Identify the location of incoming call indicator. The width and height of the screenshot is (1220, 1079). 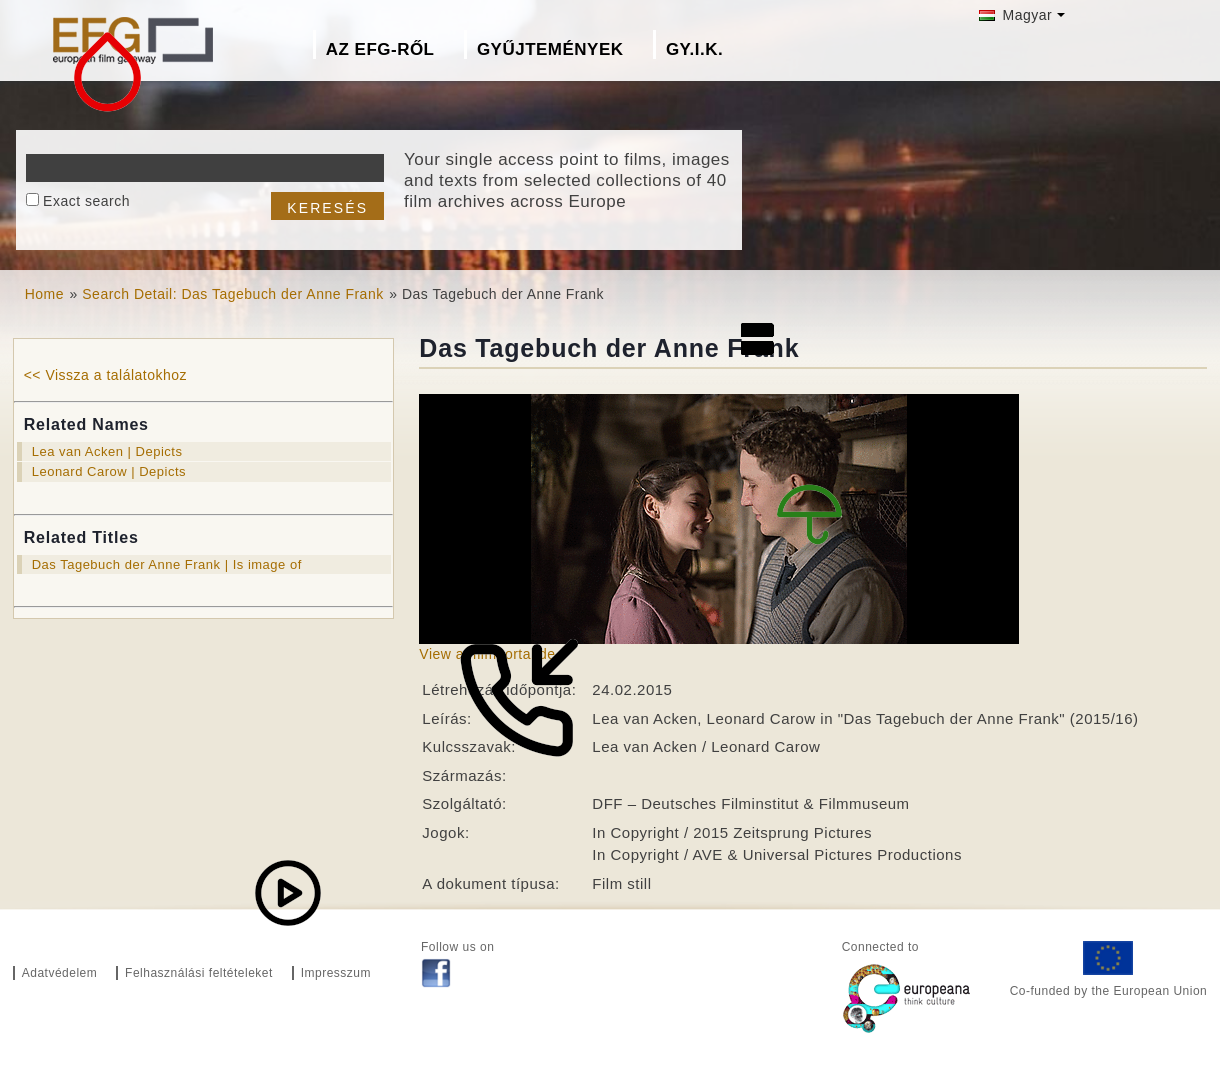
(516, 700).